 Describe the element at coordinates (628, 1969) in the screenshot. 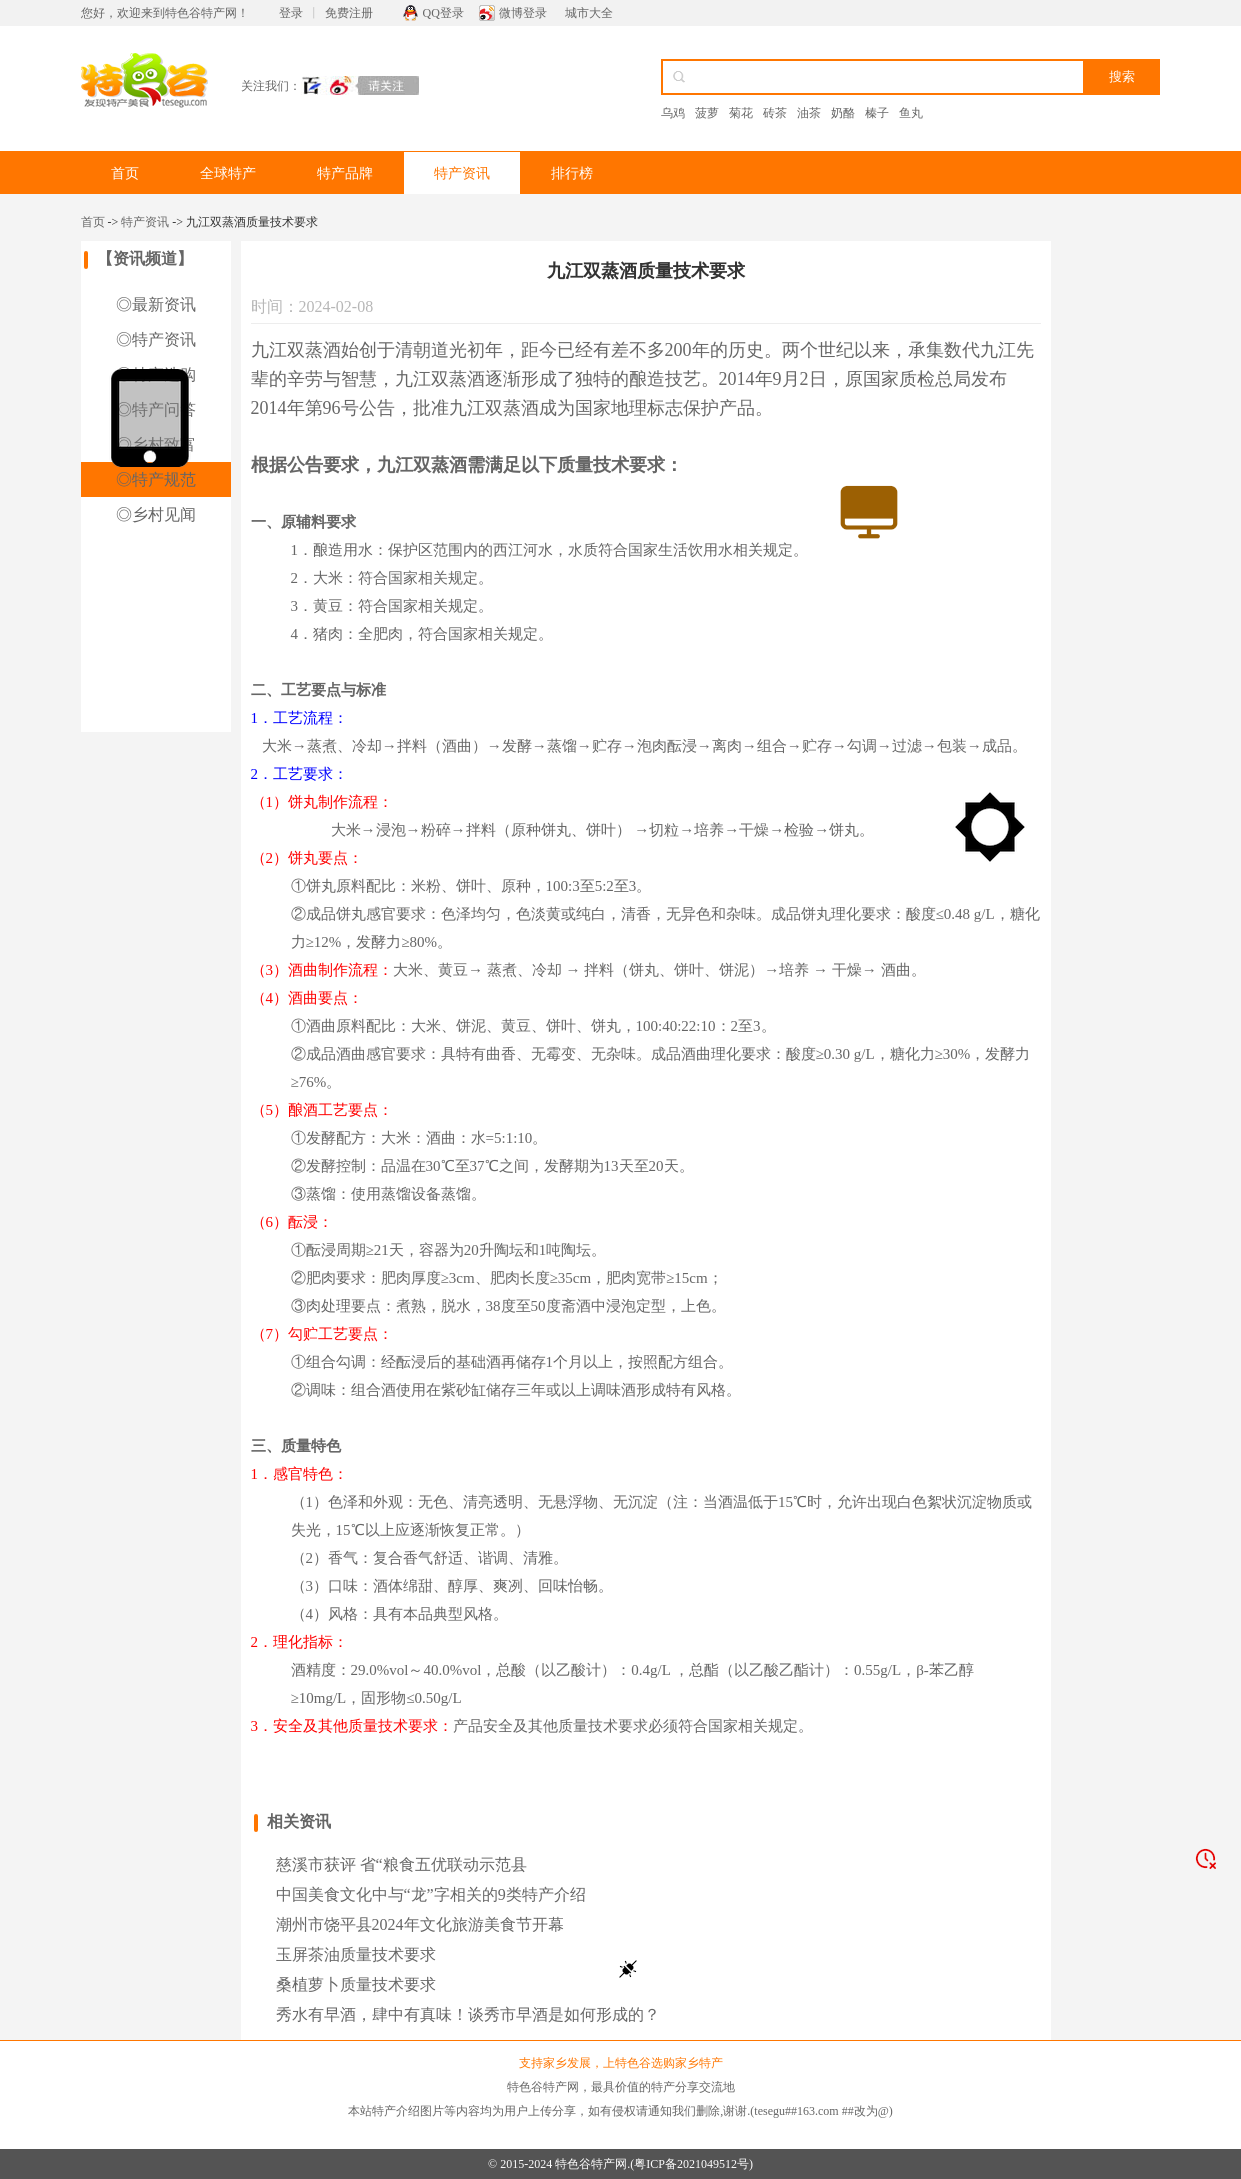

I see `indicates an active connection or paired devices` at that location.